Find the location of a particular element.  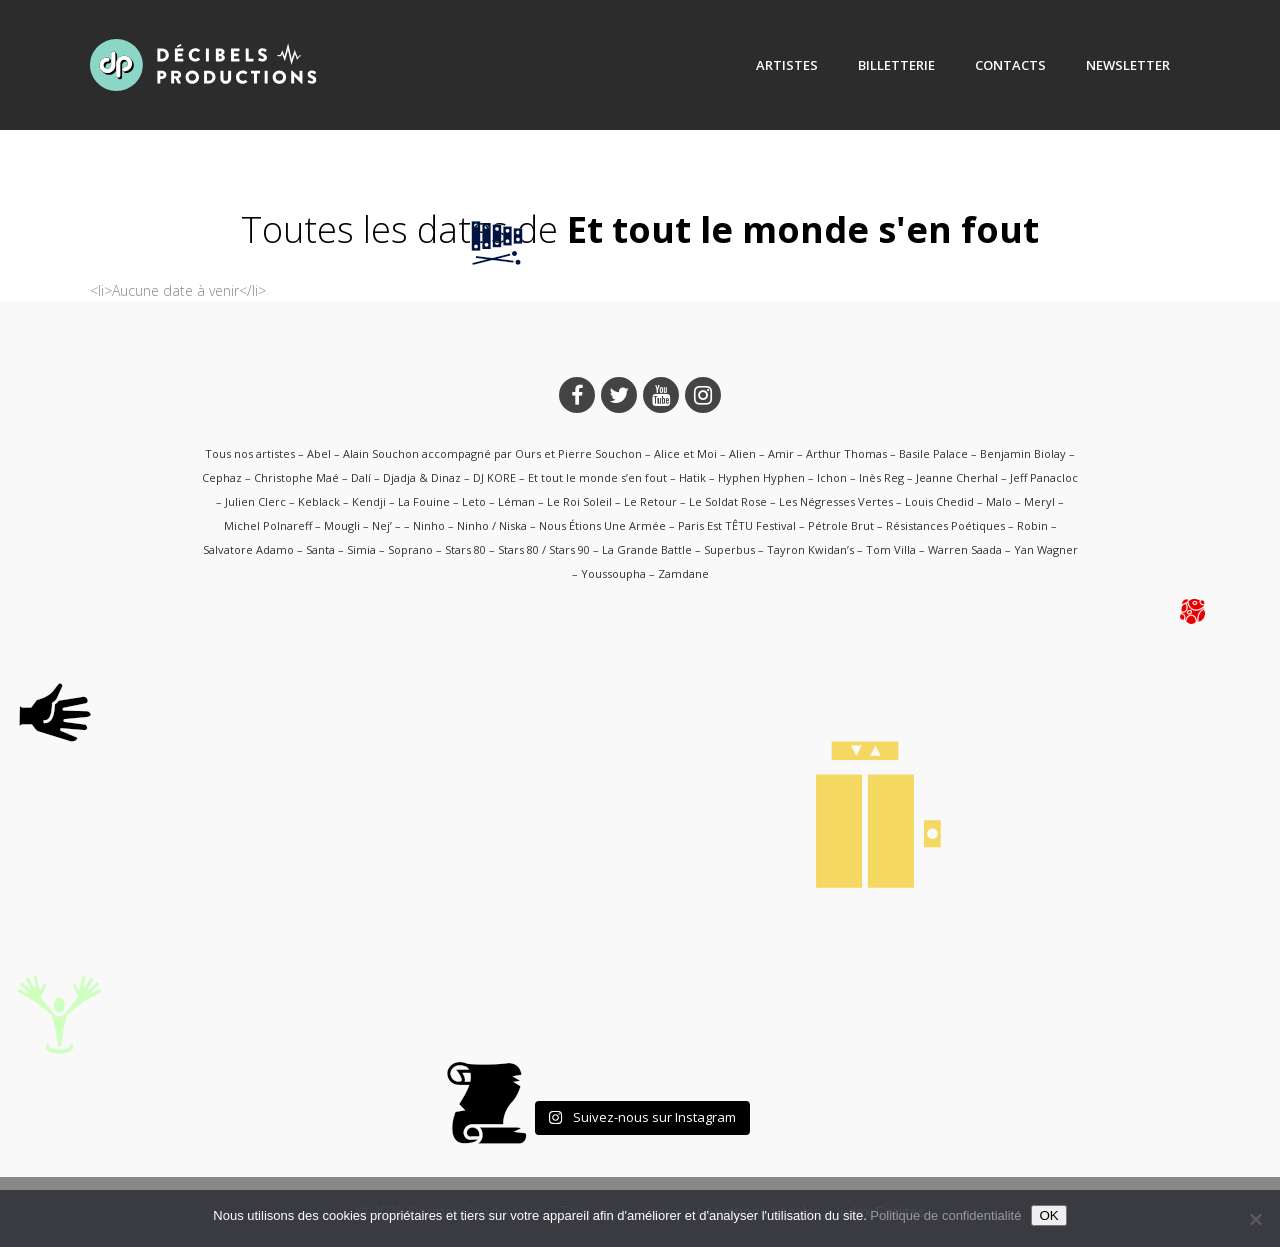

indicates a health condition or medical alert is located at coordinates (1192, 611).